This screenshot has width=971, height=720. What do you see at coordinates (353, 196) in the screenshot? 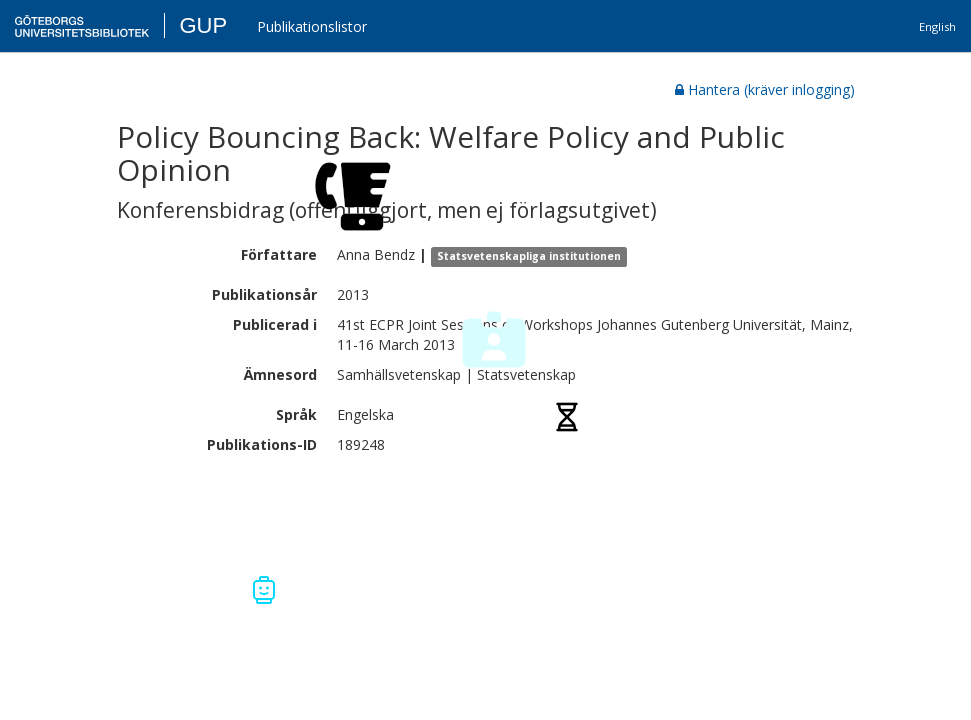
I see `a whimsical easter egg or joke icon` at bounding box center [353, 196].